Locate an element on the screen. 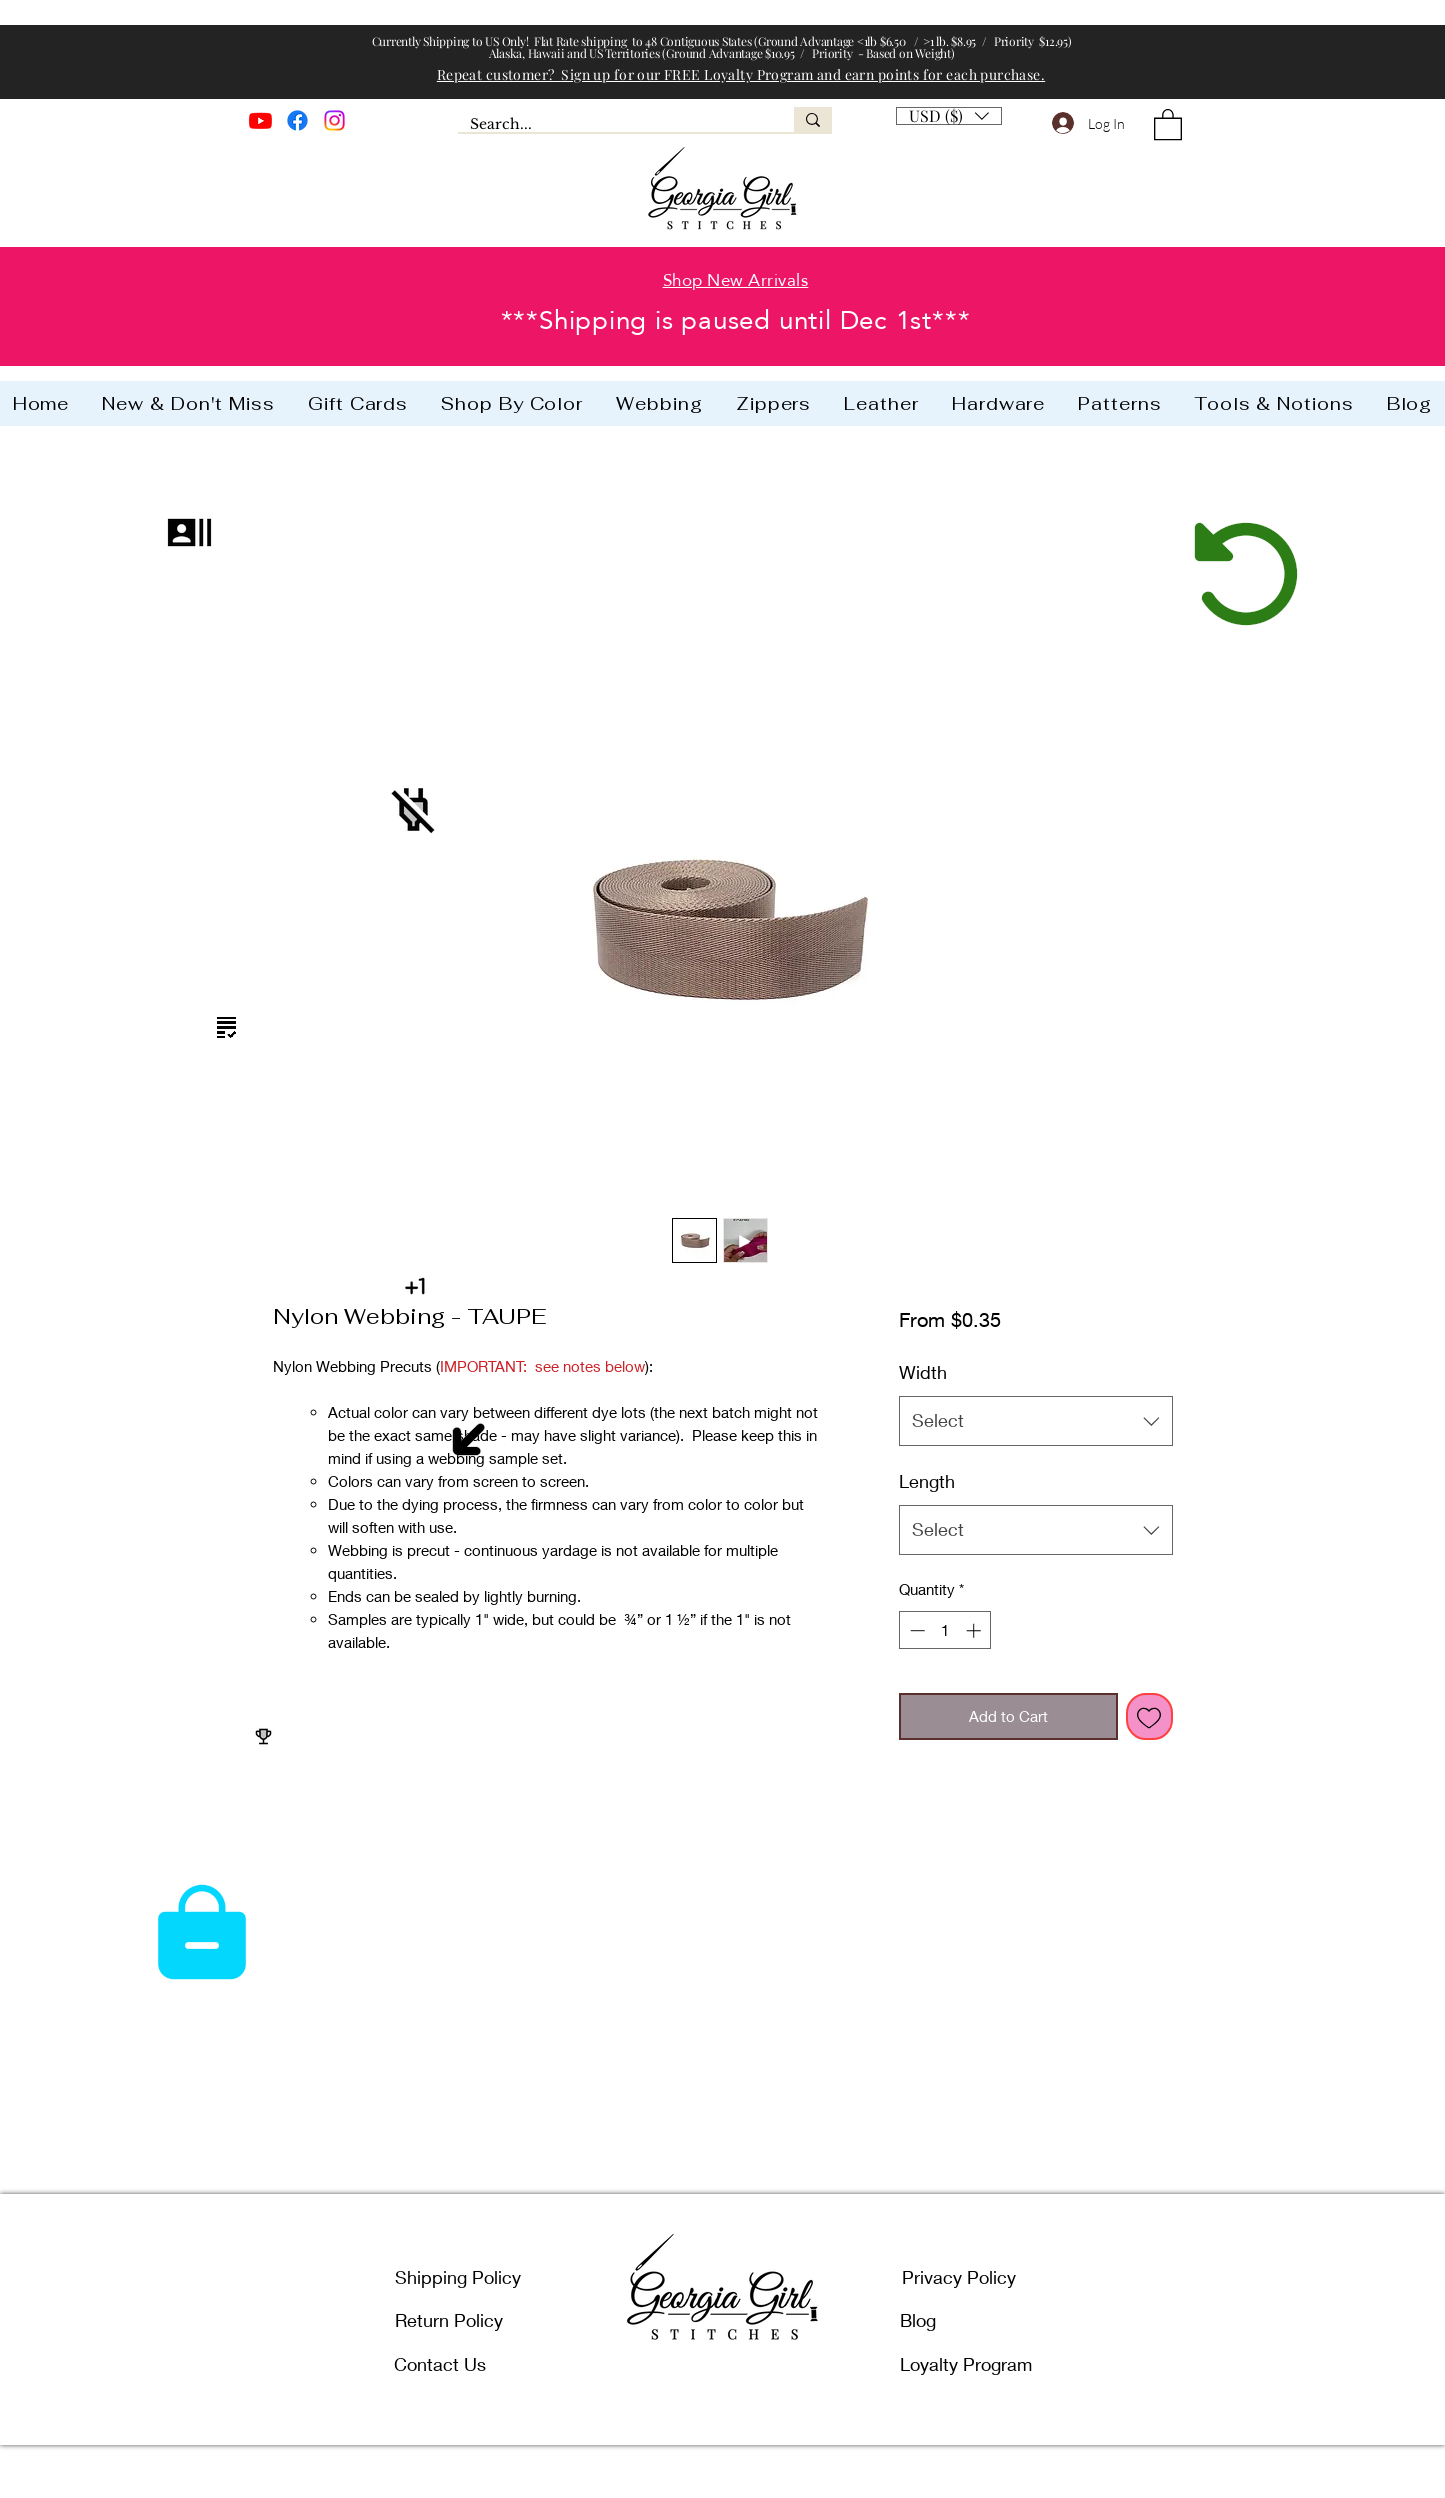 This screenshot has height=2498, width=1445. view grading or assessment results is located at coordinates (226, 1027).